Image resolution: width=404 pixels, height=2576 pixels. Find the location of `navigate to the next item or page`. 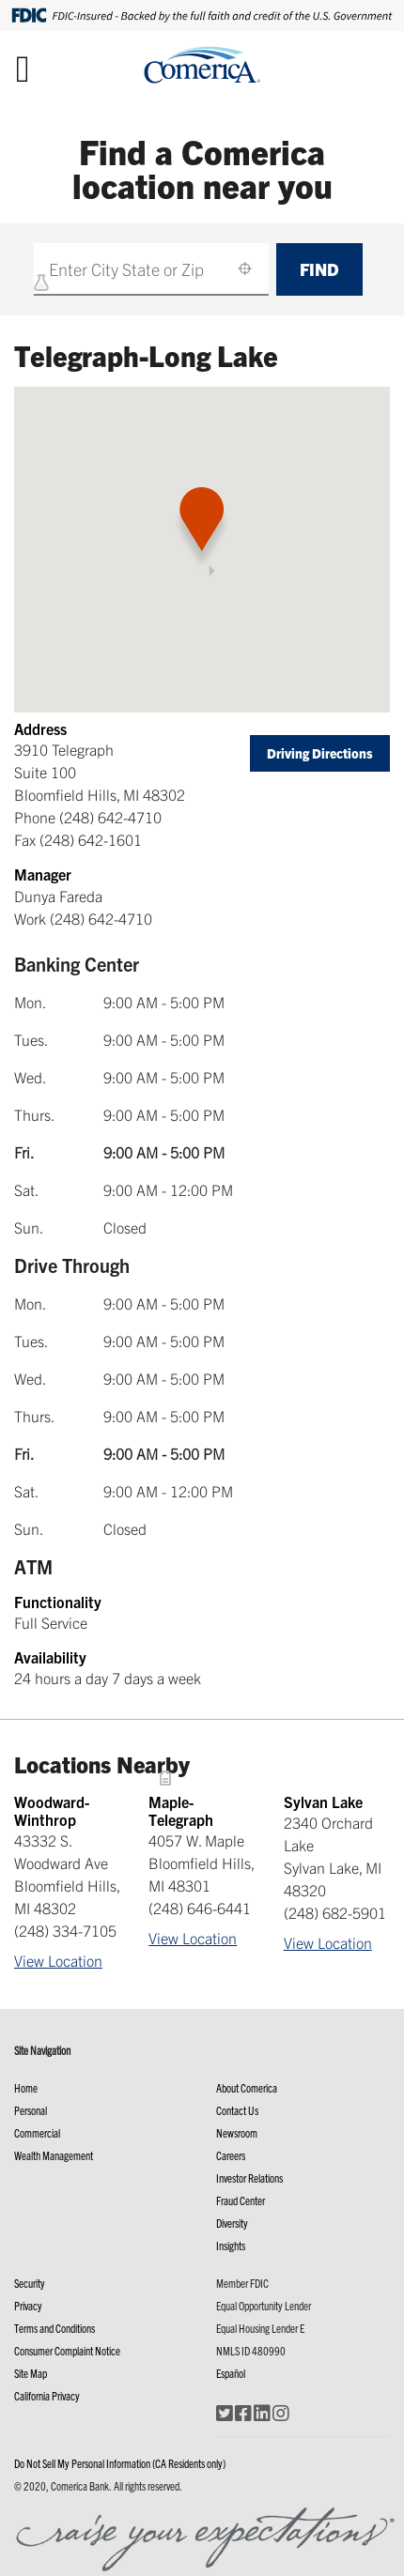

navigate to the next item or page is located at coordinates (211, 571).